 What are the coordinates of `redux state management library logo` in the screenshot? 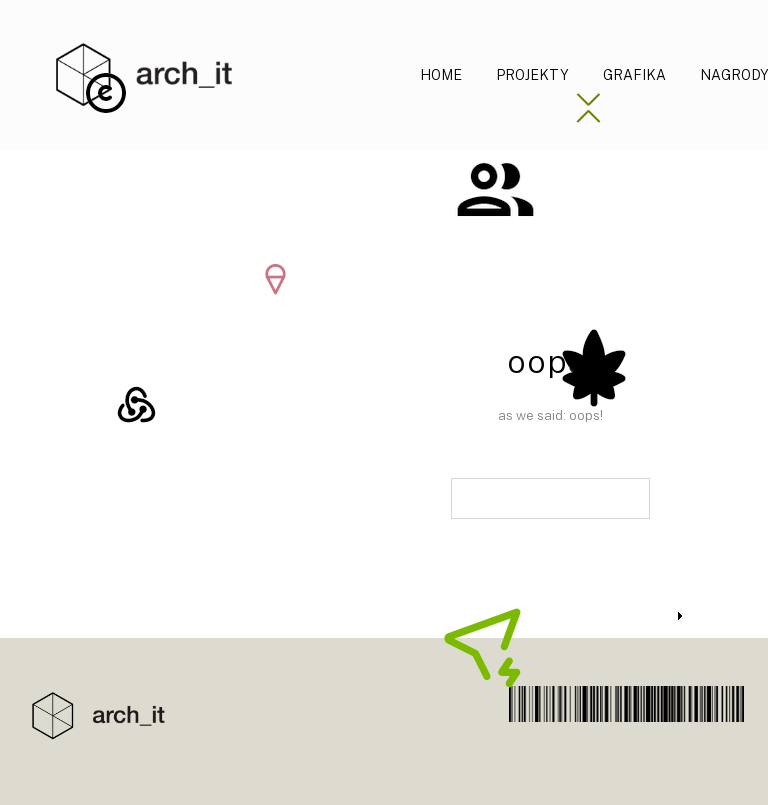 It's located at (136, 405).